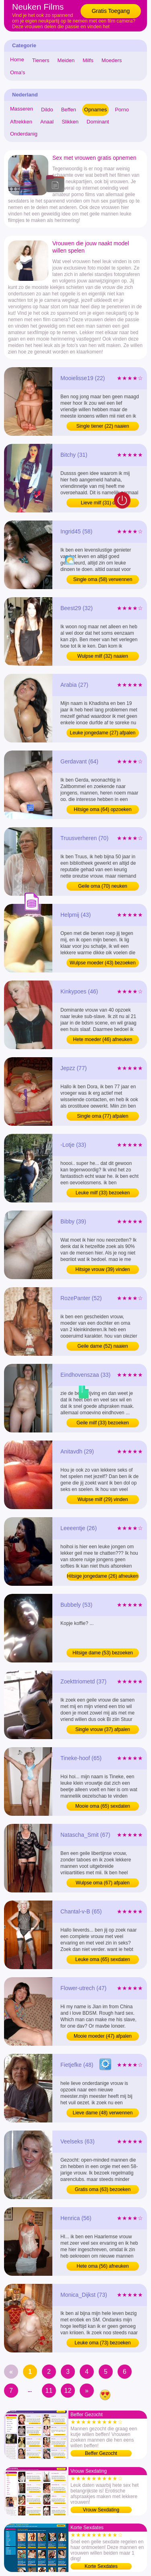  I want to click on open your documents folder, so click(55, 184).